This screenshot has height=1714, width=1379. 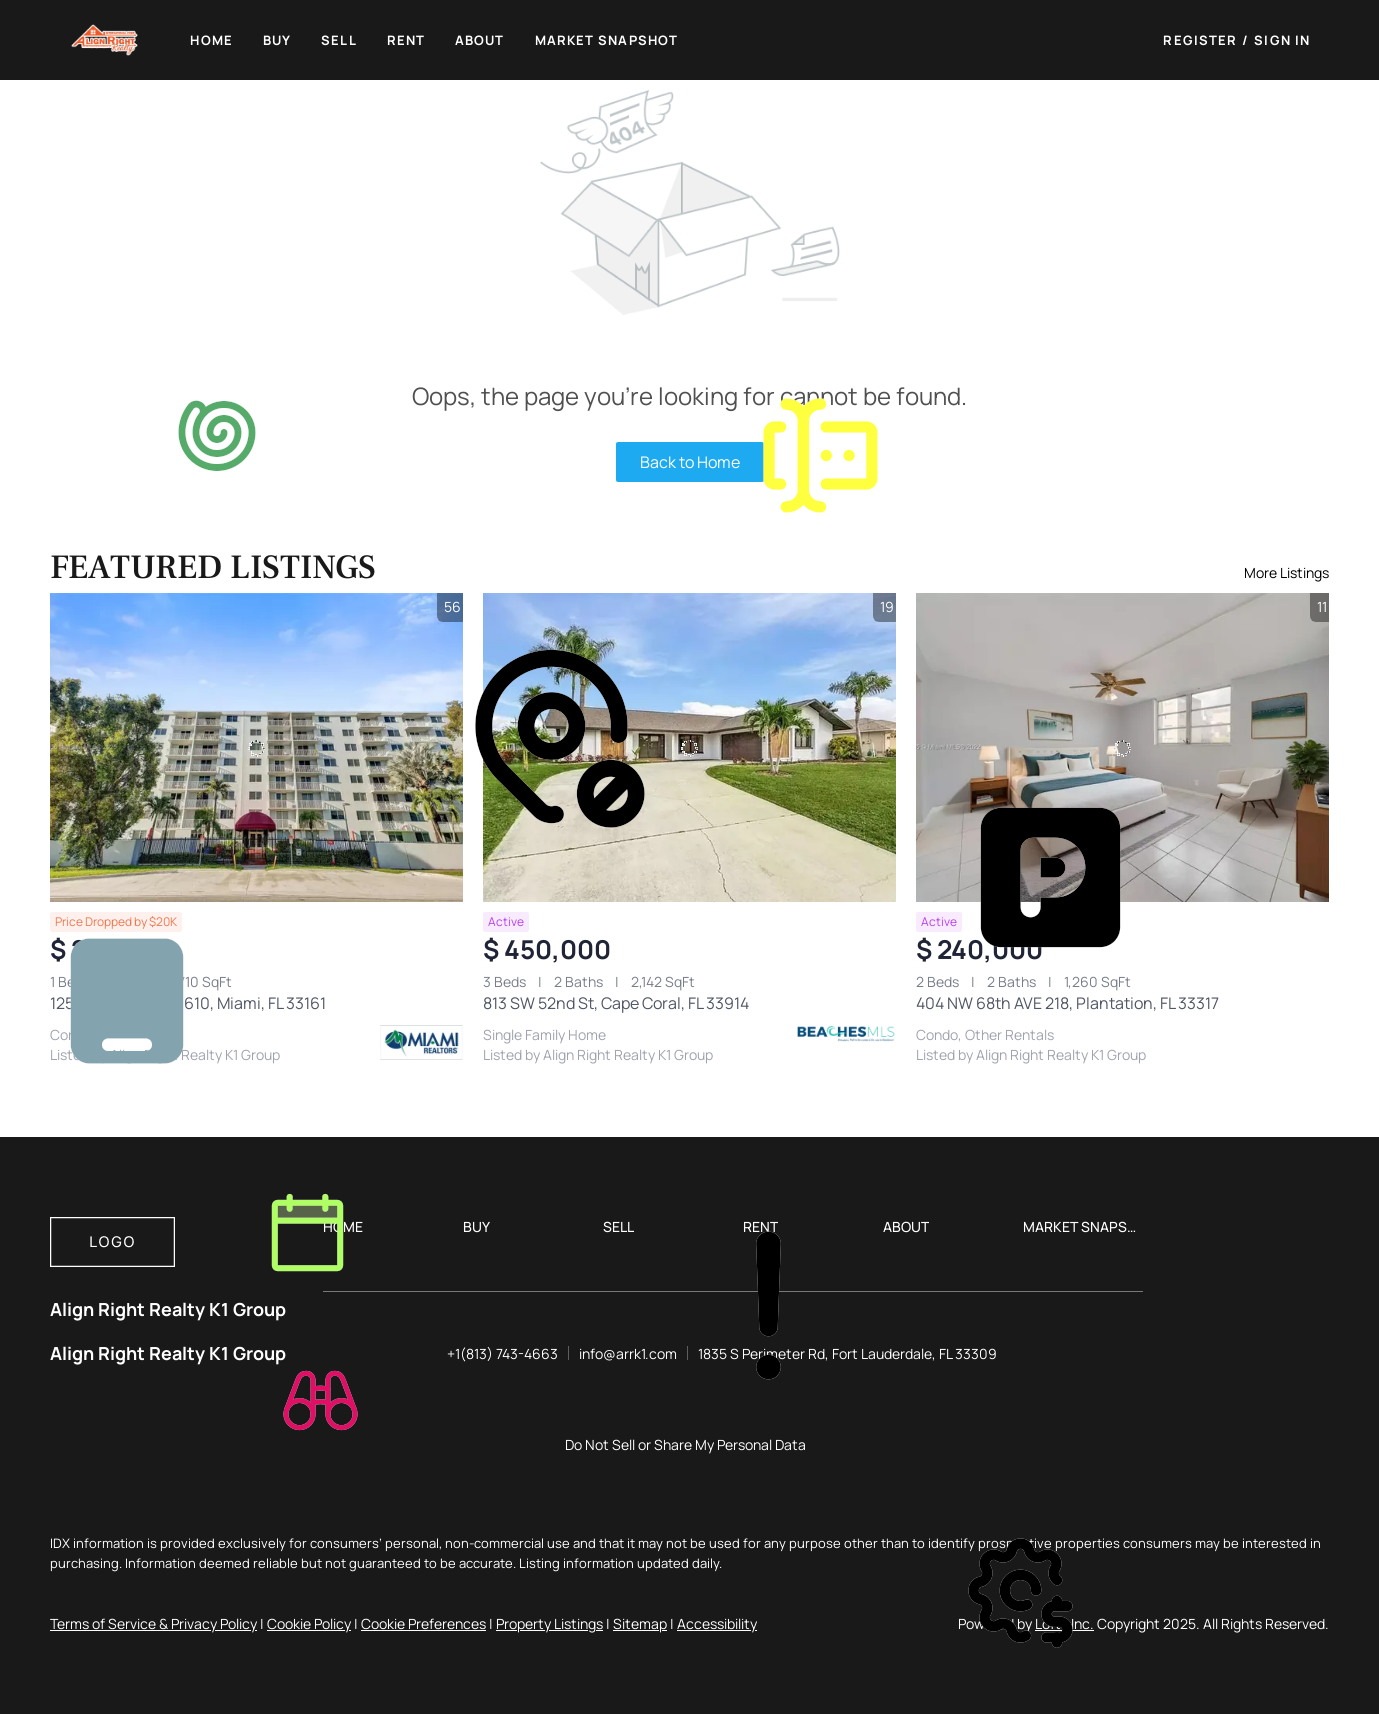 I want to click on cancel or remove a location pin, so click(x=551, y=734).